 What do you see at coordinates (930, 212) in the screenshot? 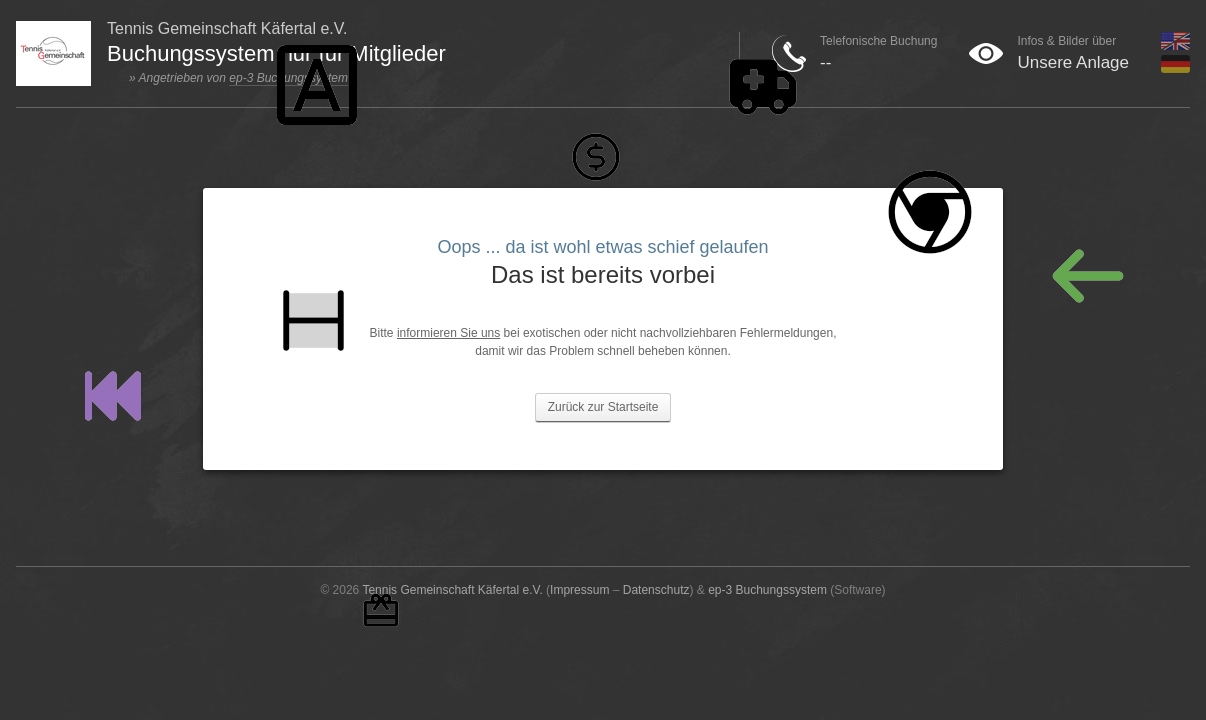
I see `open Google Chrome browser` at bounding box center [930, 212].